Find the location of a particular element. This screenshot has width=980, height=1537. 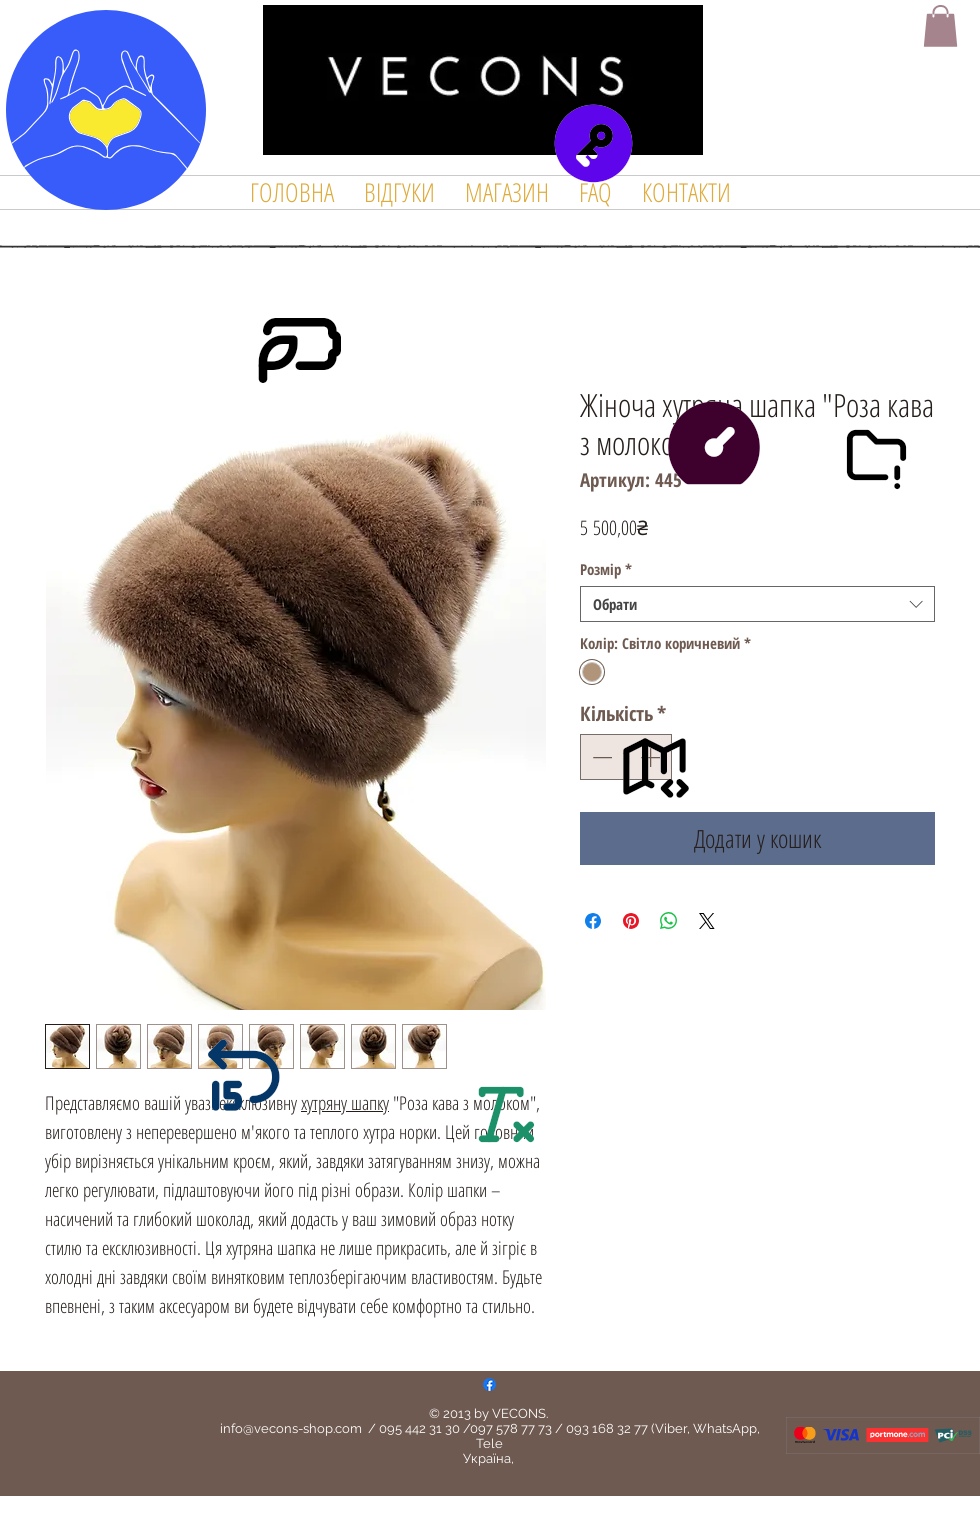

access security or authentication settings is located at coordinates (593, 143).